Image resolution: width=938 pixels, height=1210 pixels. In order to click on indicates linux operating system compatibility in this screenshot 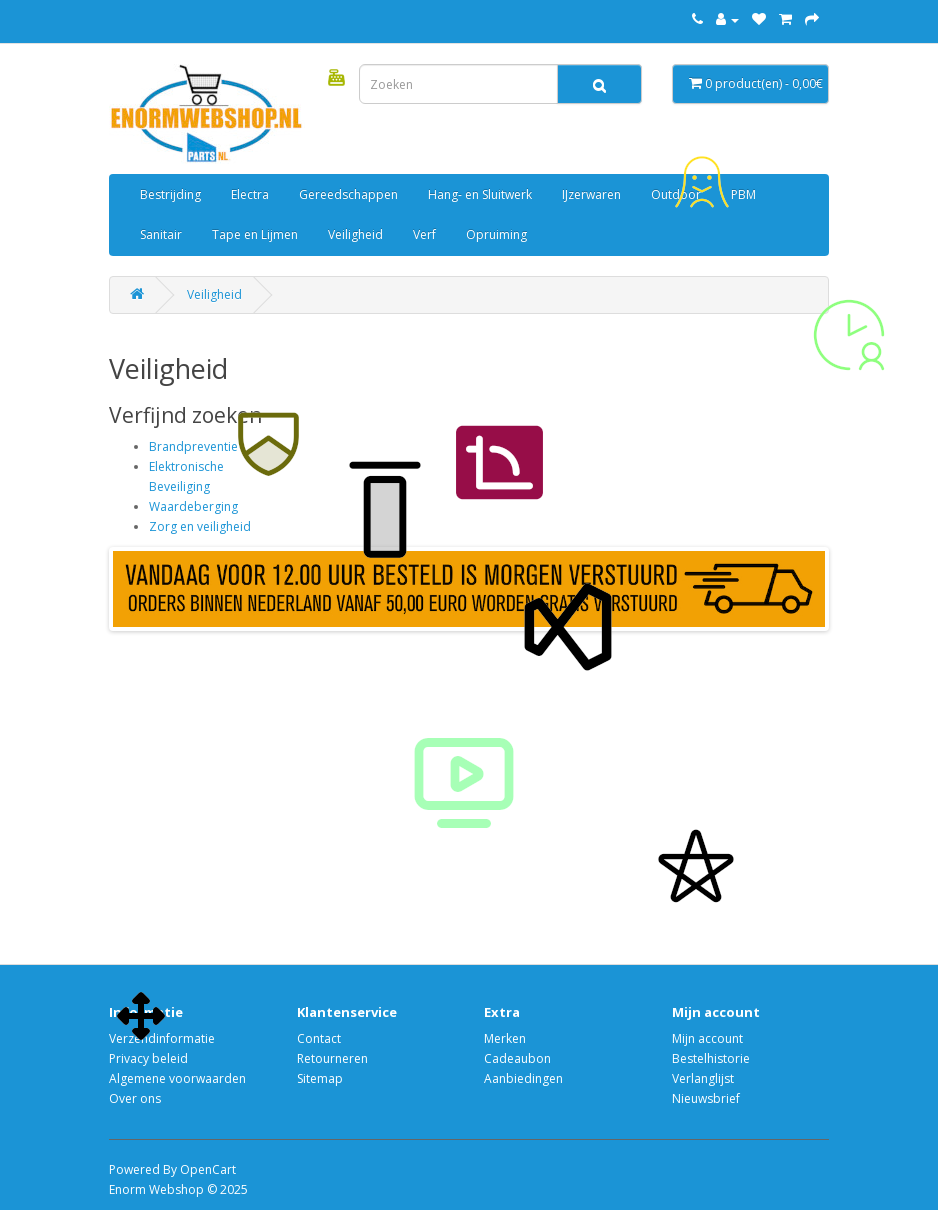, I will do `click(702, 185)`.